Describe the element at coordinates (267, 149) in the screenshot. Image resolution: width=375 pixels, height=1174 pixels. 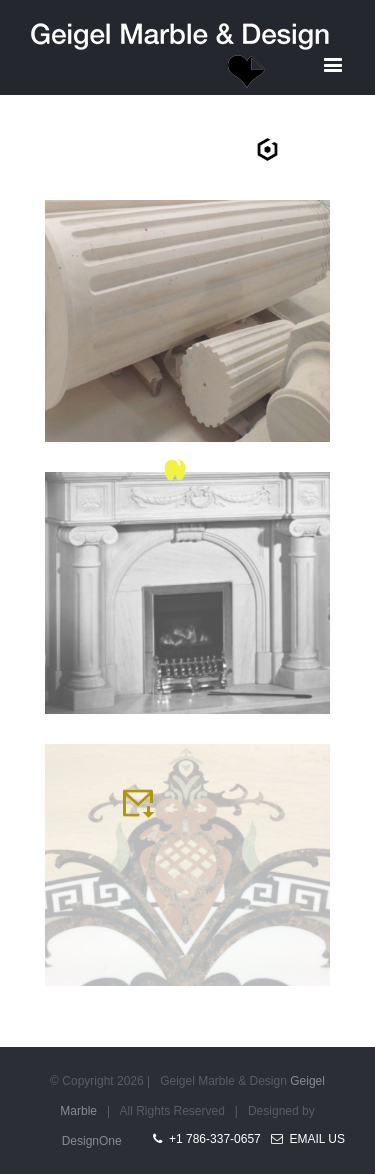
I see `babylon.js official logo` at that location.